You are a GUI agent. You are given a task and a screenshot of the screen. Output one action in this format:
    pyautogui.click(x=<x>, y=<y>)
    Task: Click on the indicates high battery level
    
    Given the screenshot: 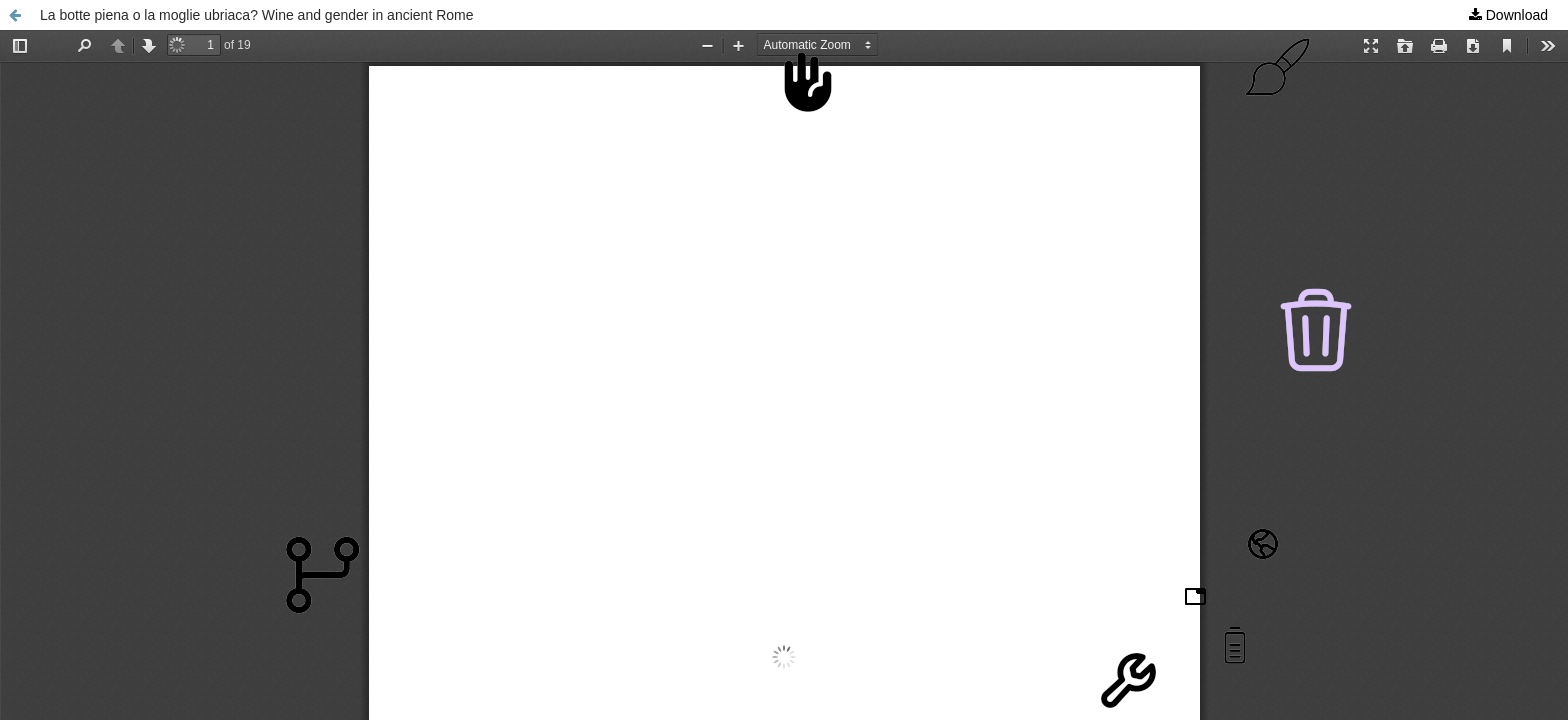 What is the action you would take?
    pyautogui.click(x=1235, y=646)
    